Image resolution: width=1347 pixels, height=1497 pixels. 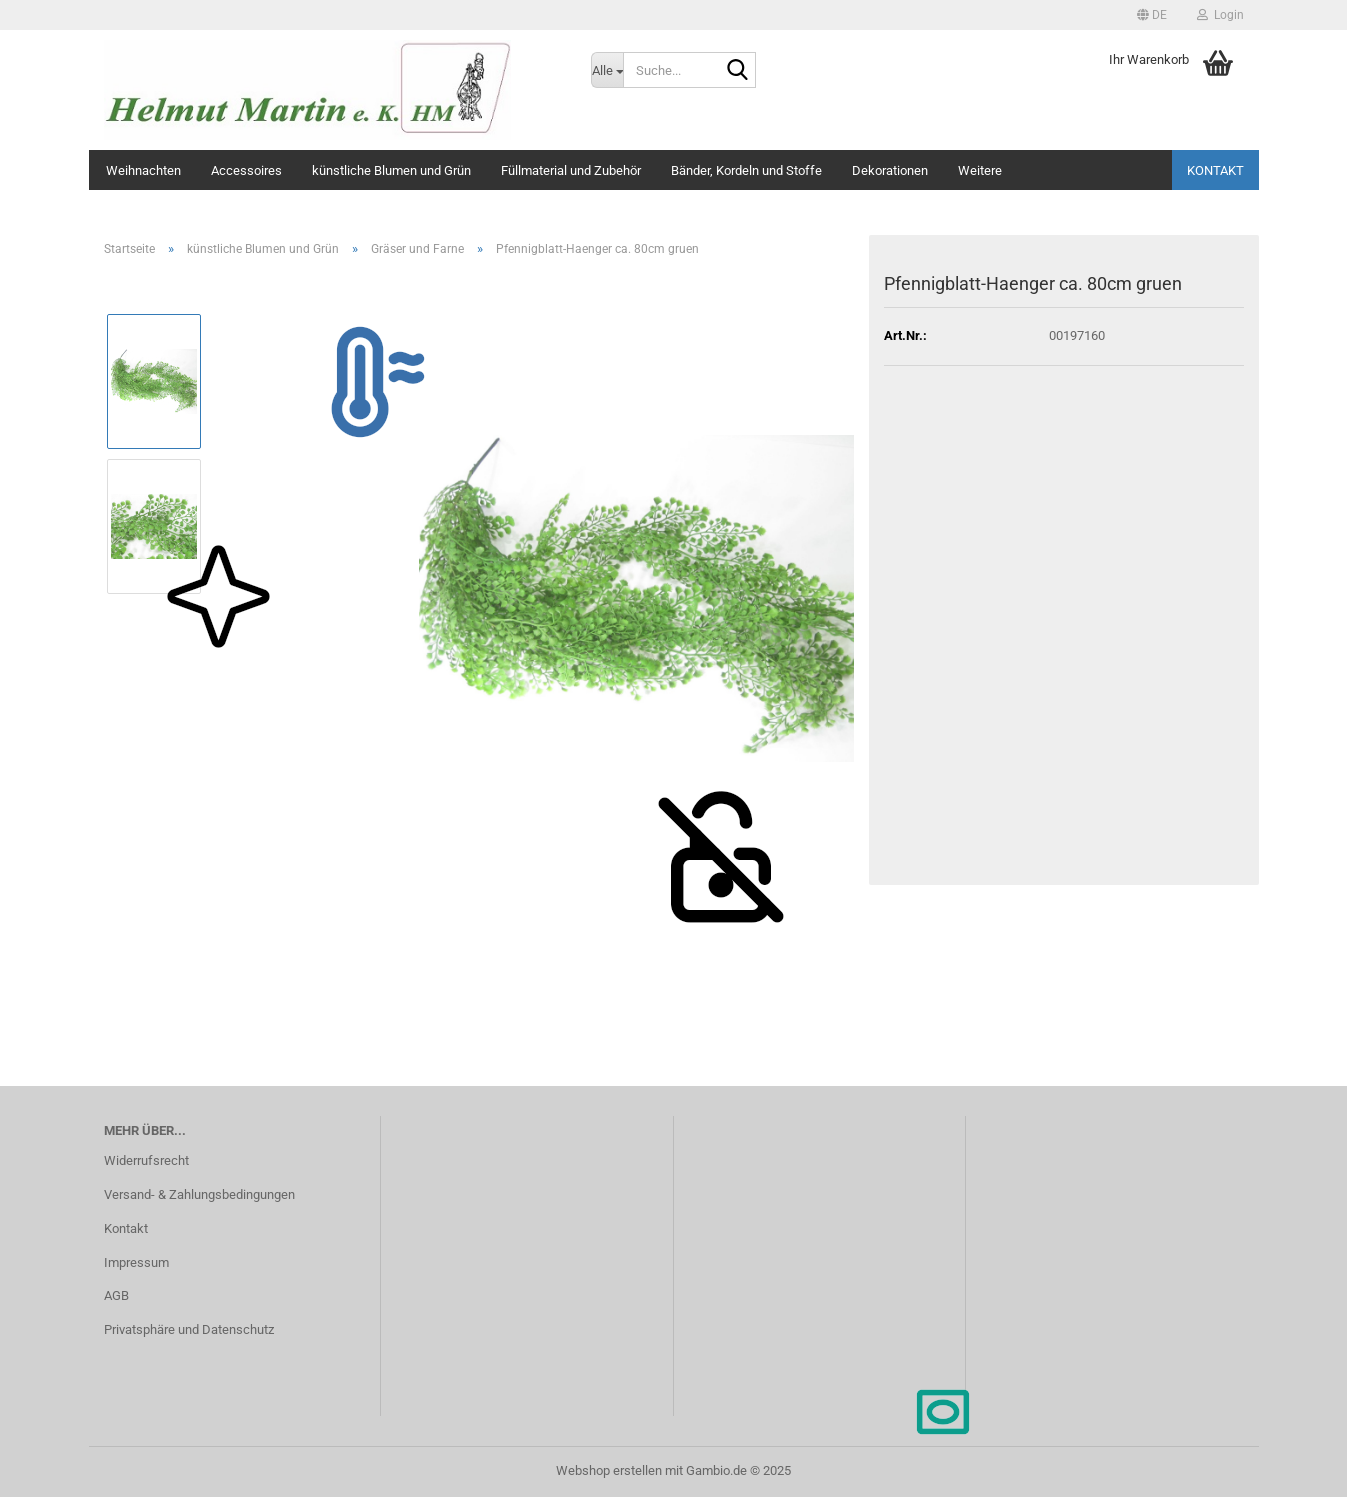 I want to click on apply vignette effect to photo, so click(x=943, y=1412).